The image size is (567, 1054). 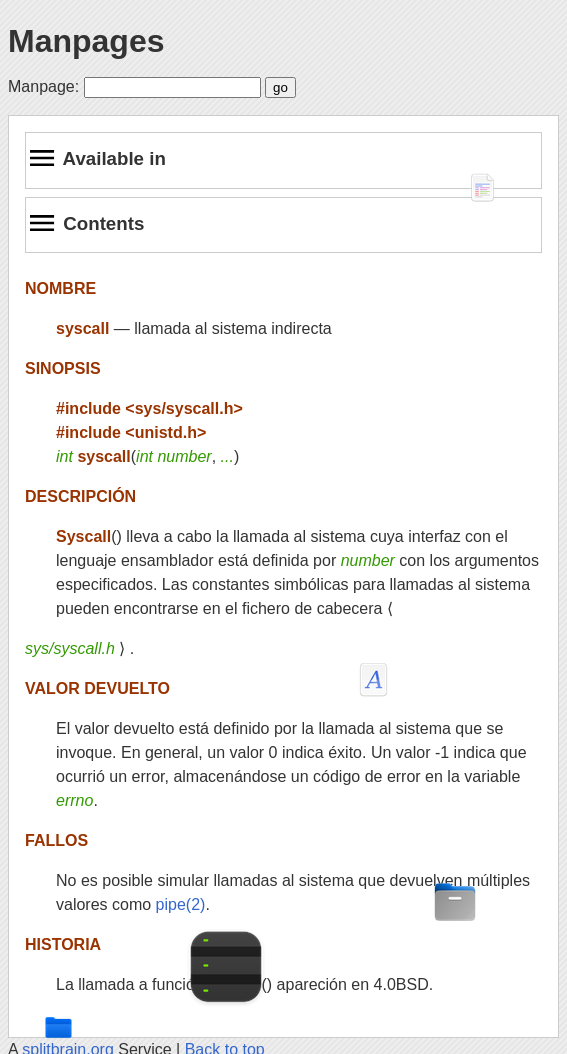 I want to click on access developer tools and settings, so click(x=482, y=187).